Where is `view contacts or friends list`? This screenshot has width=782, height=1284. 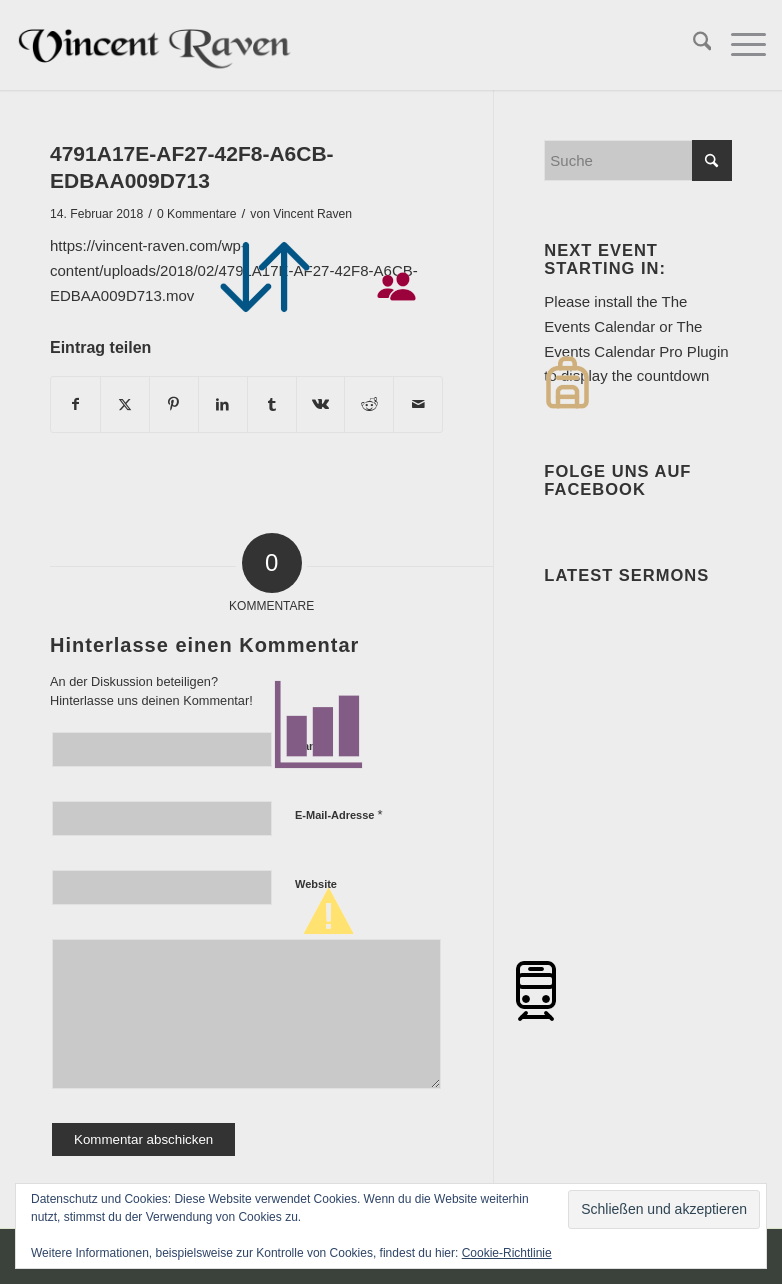 view contacts or friends list is located at coordinates (396, 286).